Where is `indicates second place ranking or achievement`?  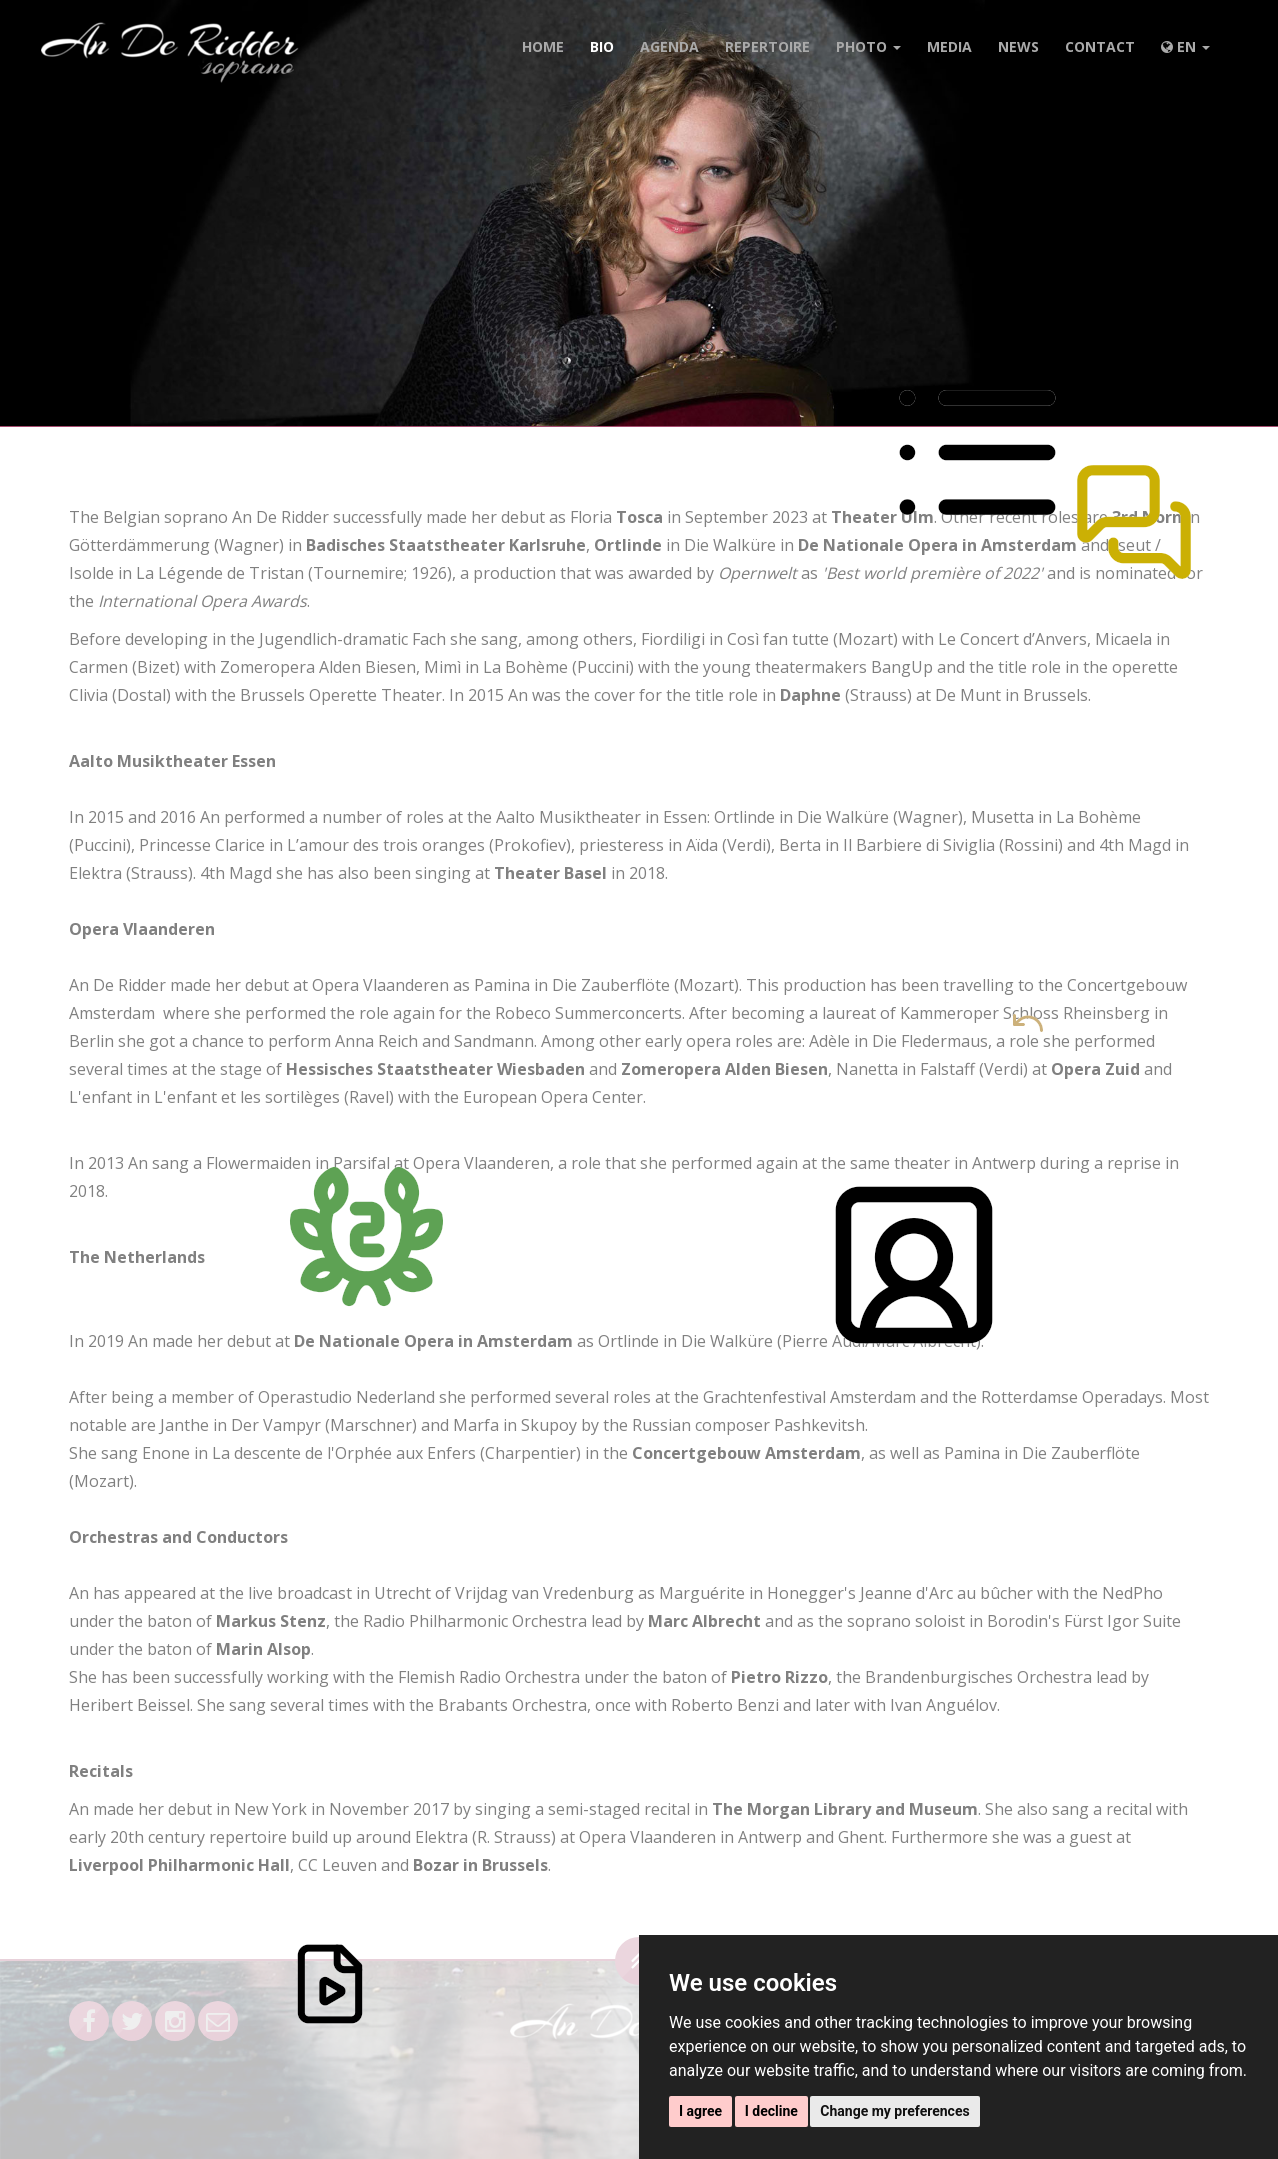
indicates second place ranking or achievement is located at coordinates (366, 1236).